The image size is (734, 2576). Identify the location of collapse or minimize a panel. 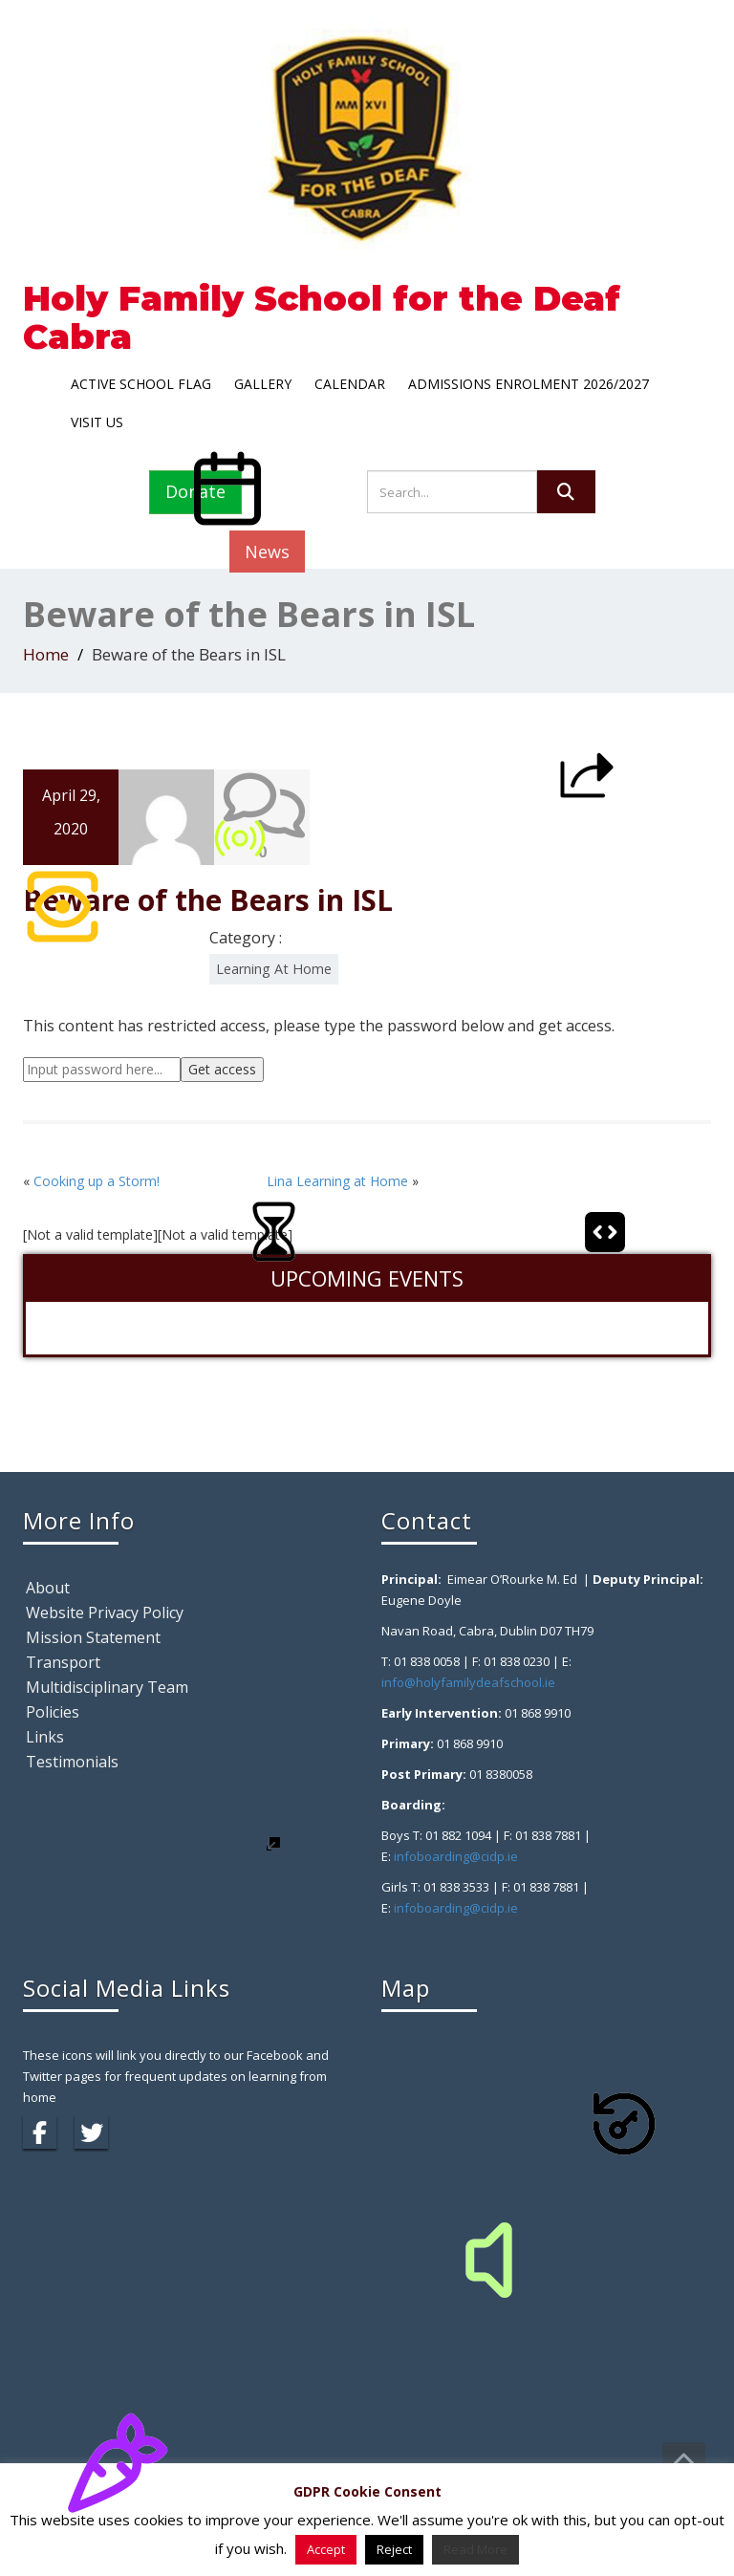
(273, 1844).